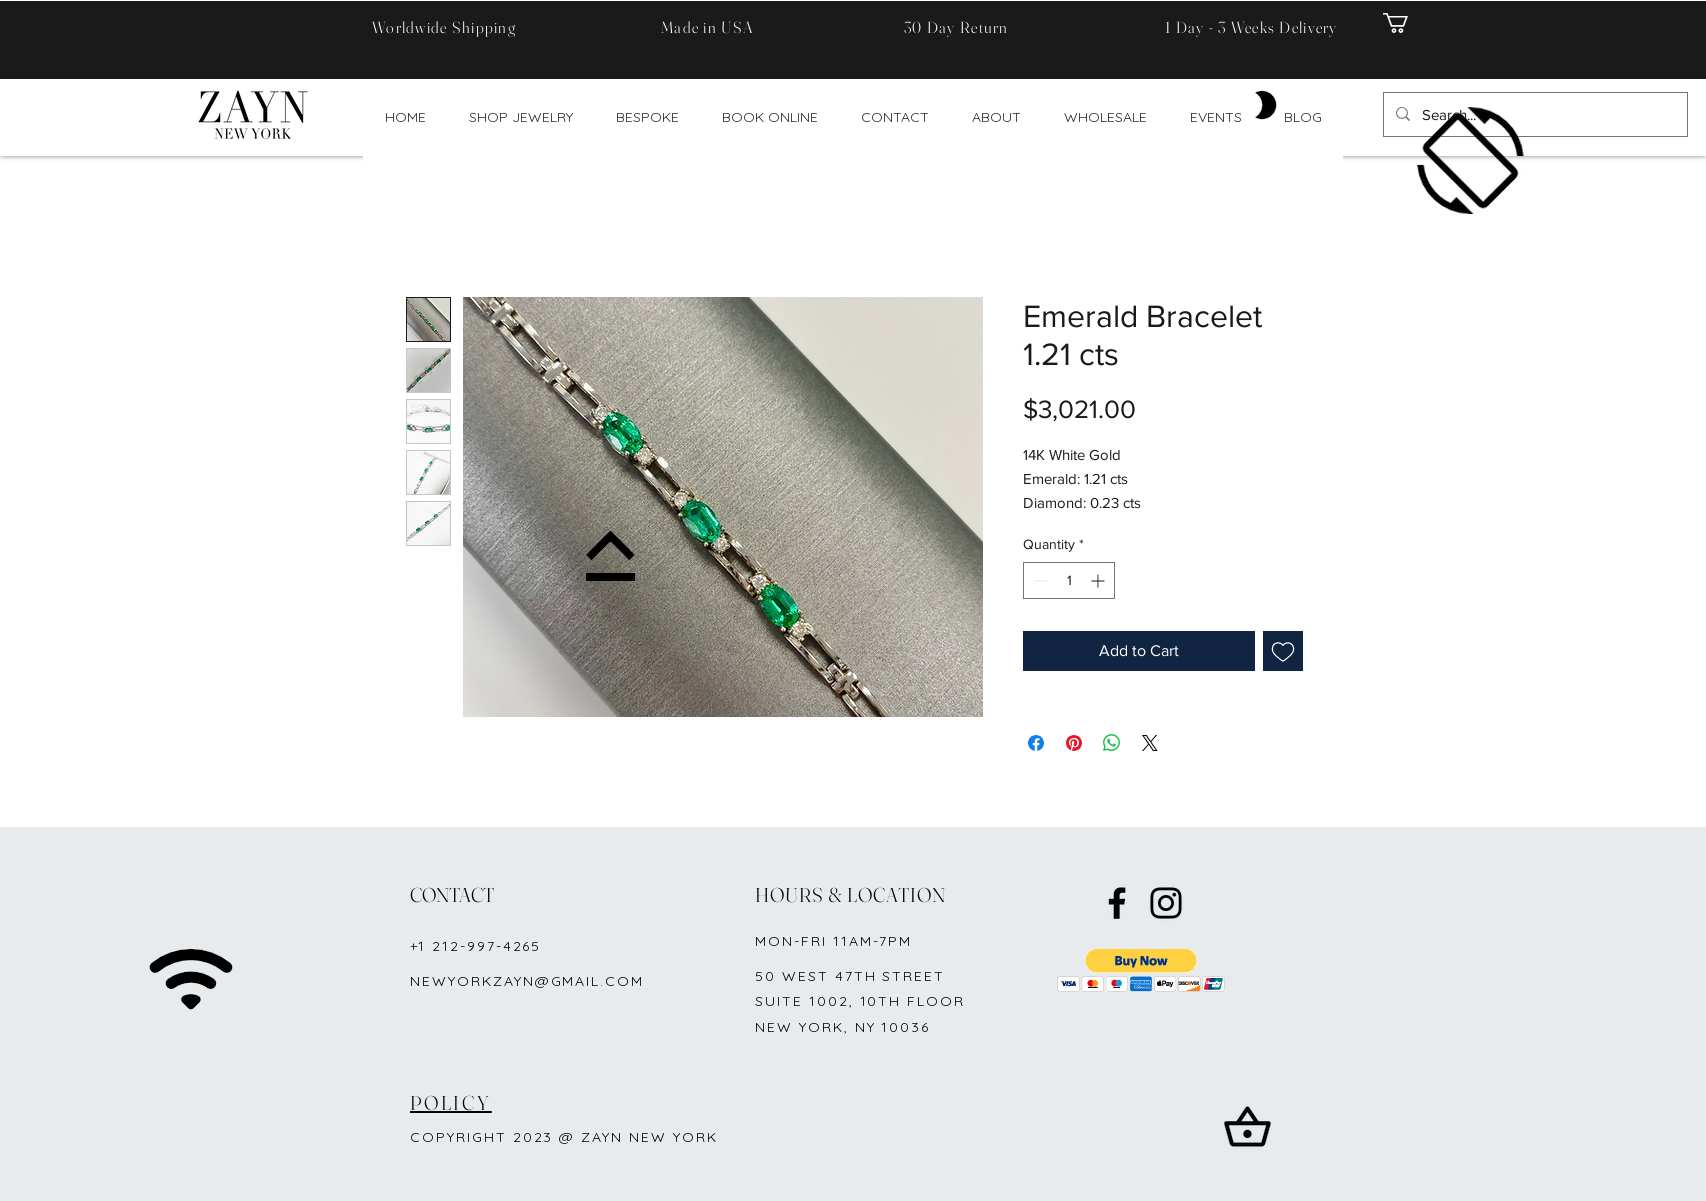  What do you see at coordinates (1247, 1127) in the screenshot?
I see `view your shopping basket` at bounding box center [1247, 1127].